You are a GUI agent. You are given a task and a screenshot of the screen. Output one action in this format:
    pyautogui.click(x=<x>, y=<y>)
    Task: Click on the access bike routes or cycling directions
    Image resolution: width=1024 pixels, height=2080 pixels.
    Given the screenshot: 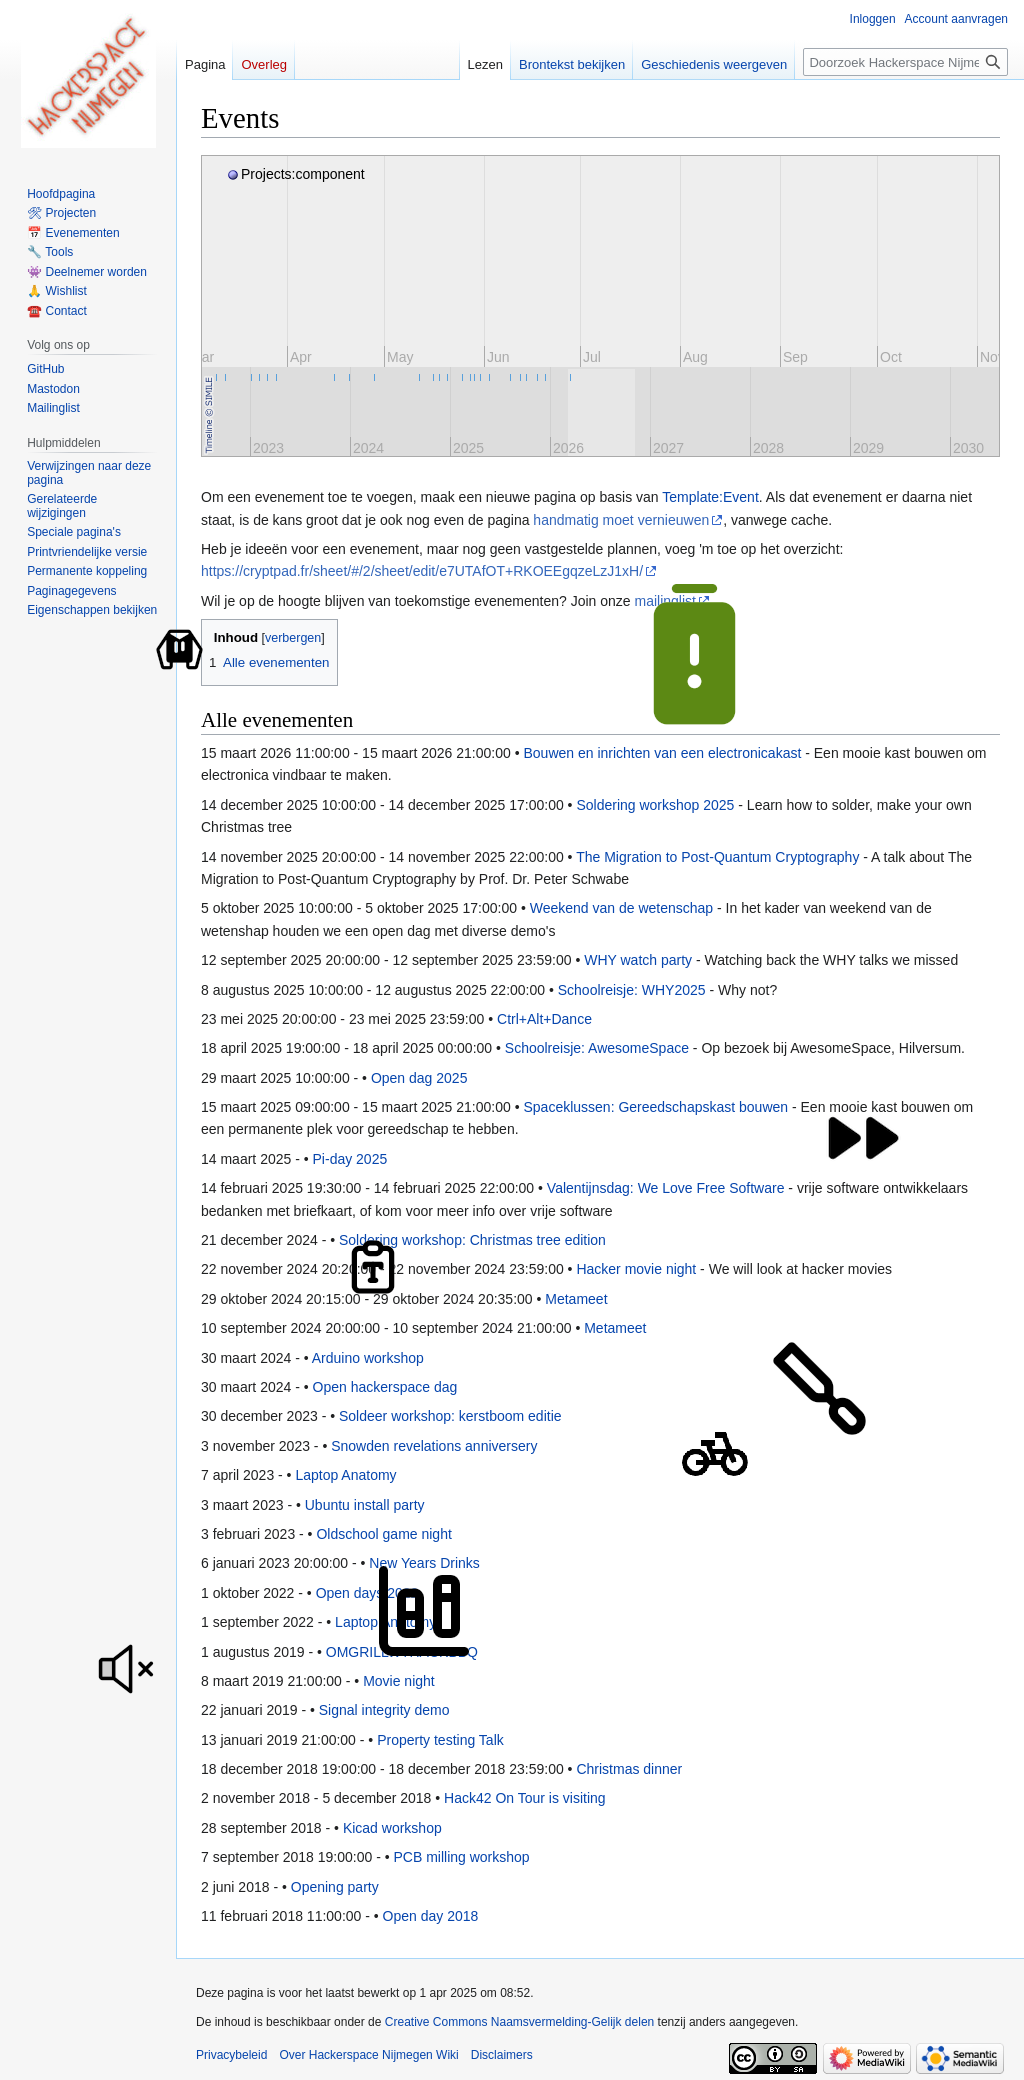 What is the action you would take?
    pyautogui.click(x=715, y=1454)
    